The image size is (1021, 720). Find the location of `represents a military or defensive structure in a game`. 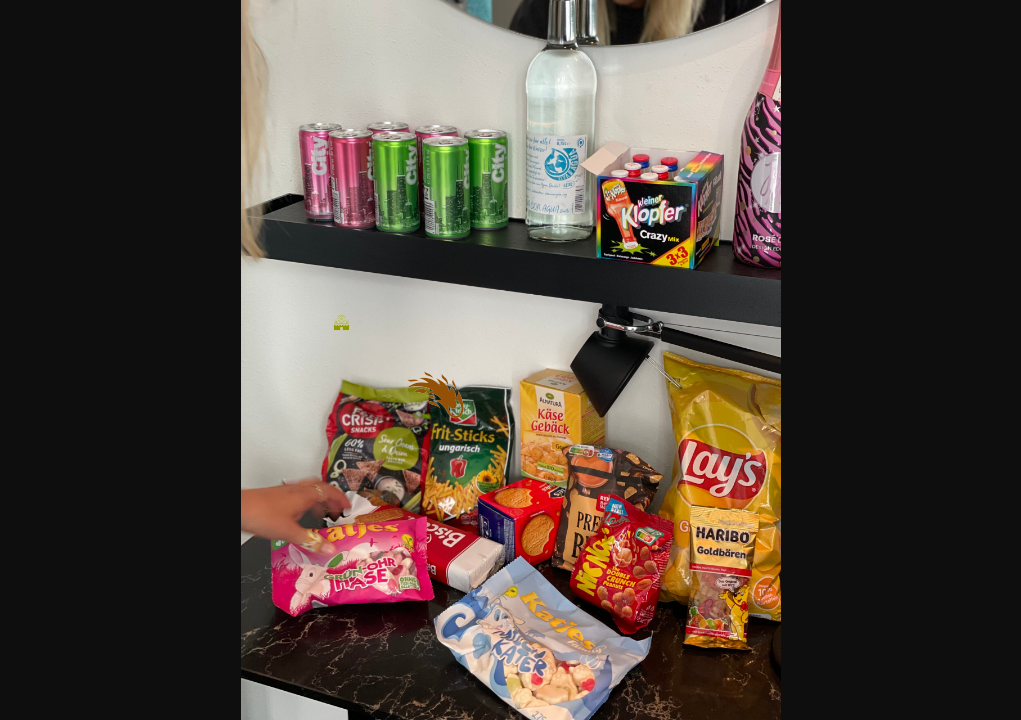

represents a military or defensive structure in a game is located at coordinates (341, 322).